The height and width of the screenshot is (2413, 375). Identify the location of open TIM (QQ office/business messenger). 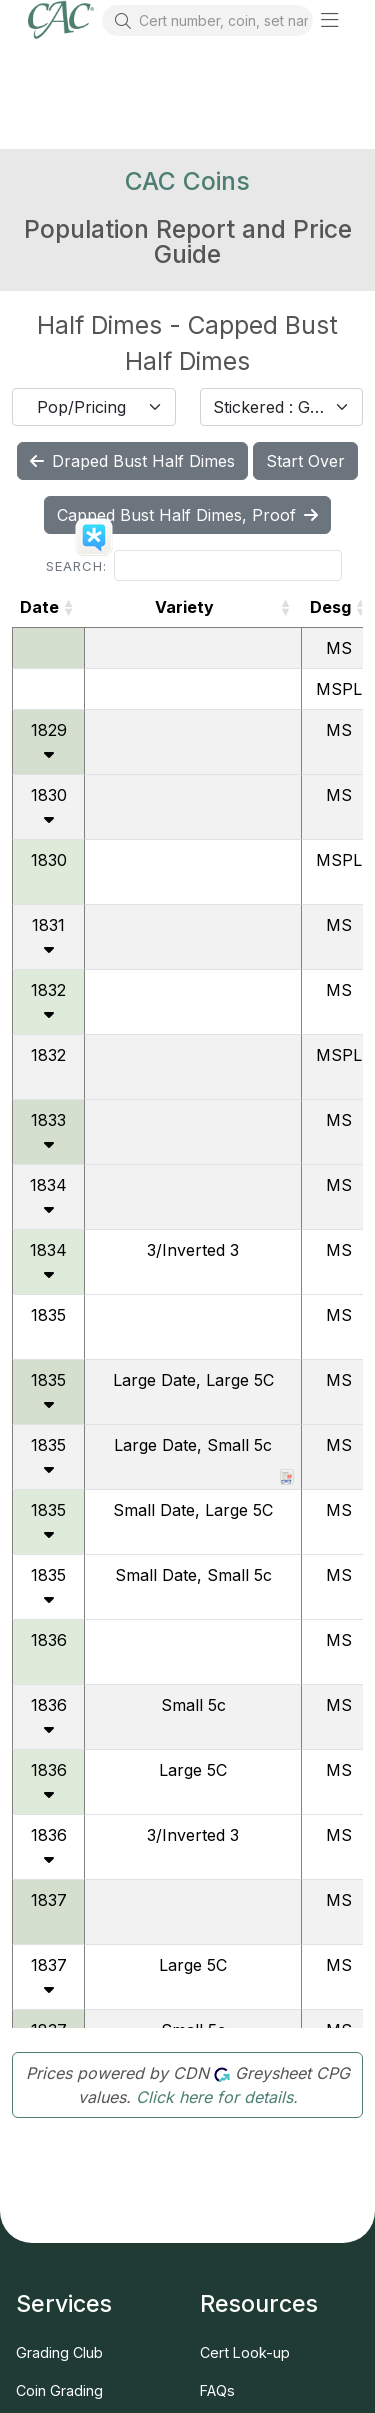
(94, 537).